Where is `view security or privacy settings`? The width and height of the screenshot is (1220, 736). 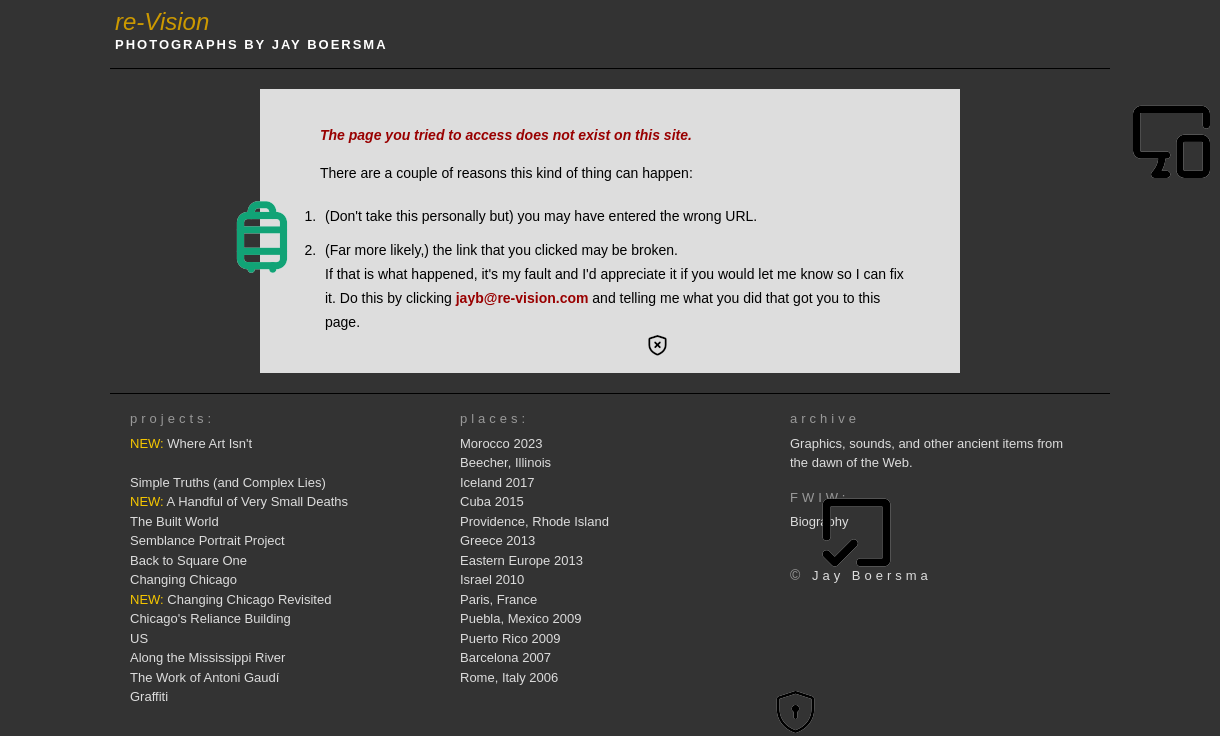
view security or privacy settings is located at coordinates (795, 711).